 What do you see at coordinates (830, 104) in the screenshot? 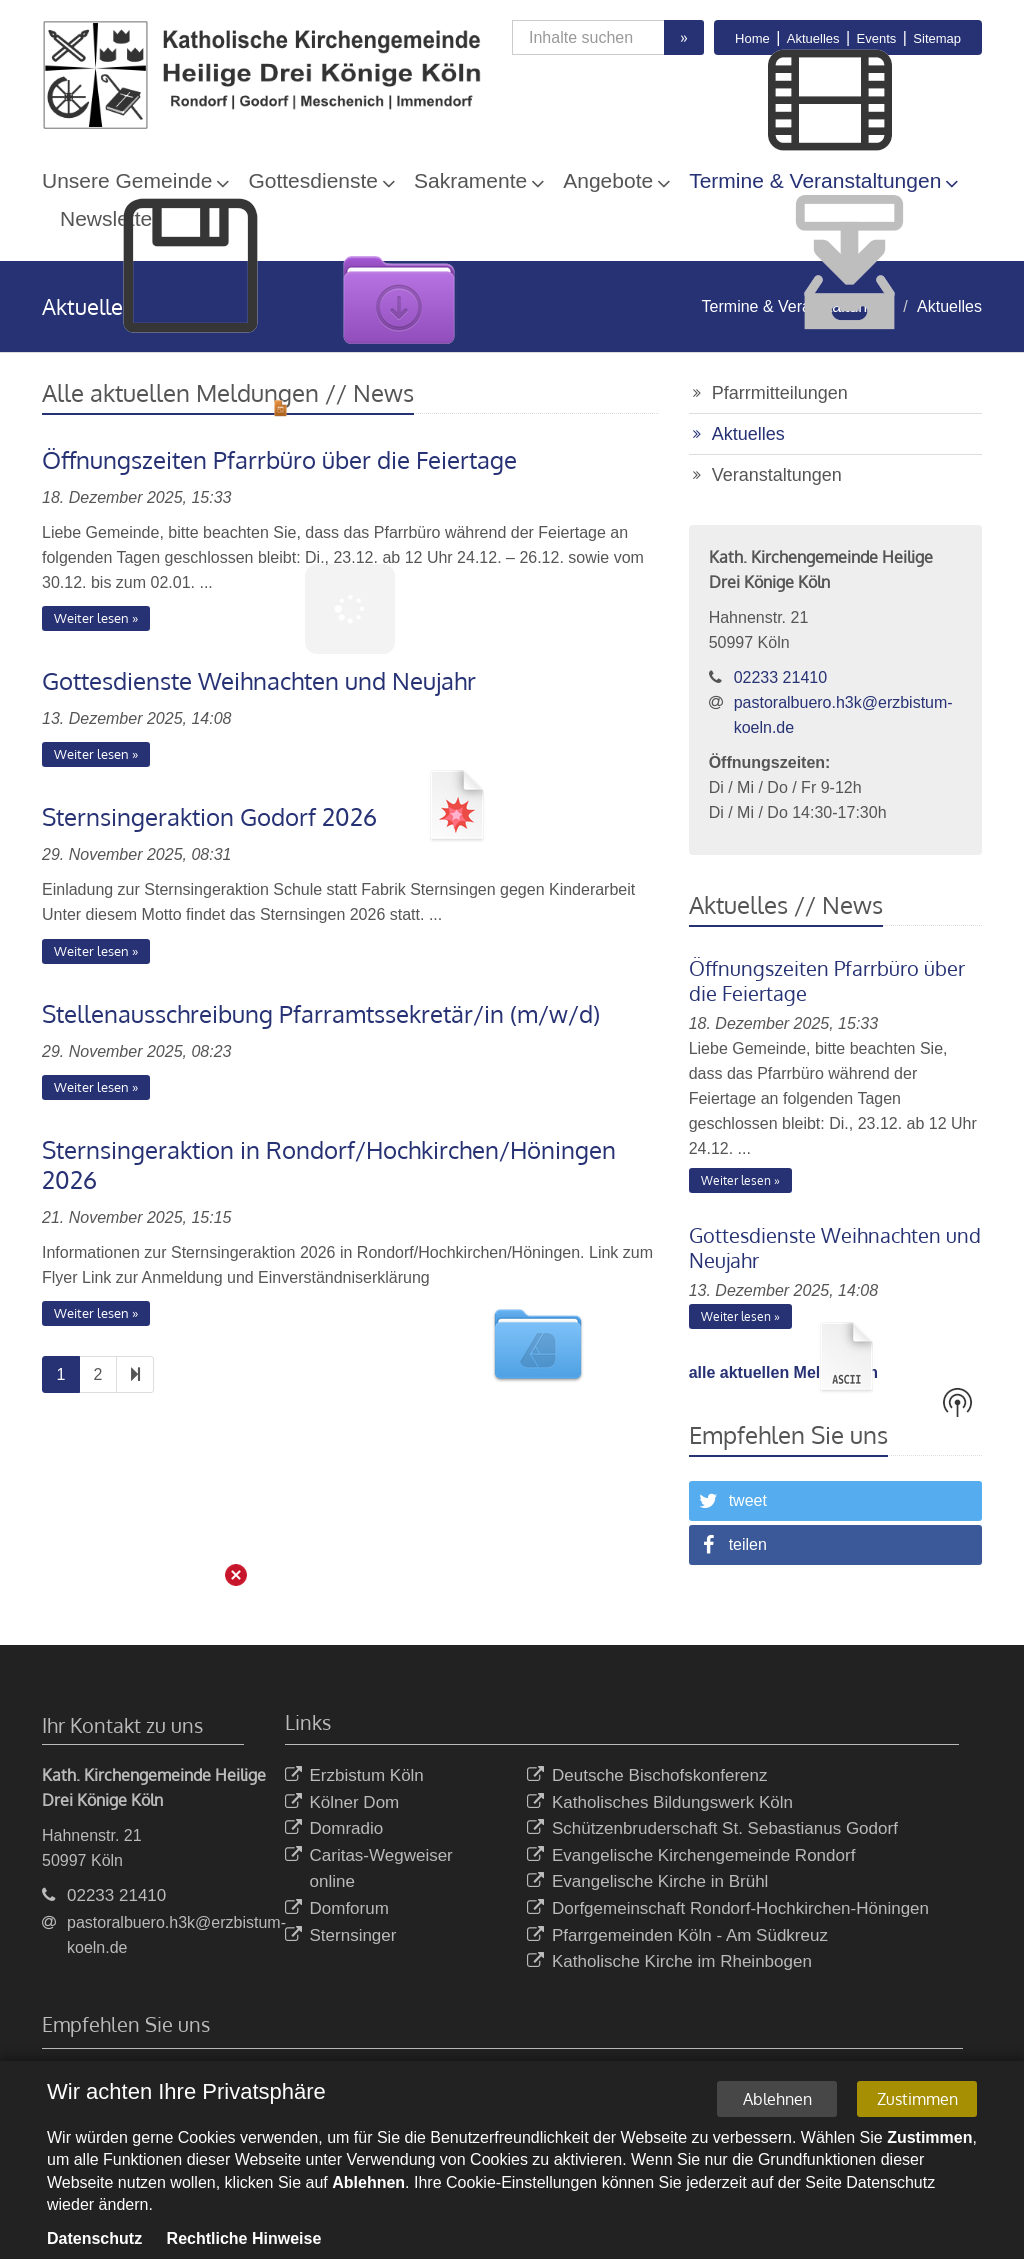
I see `open video player application` at bounding box center [830, 104].